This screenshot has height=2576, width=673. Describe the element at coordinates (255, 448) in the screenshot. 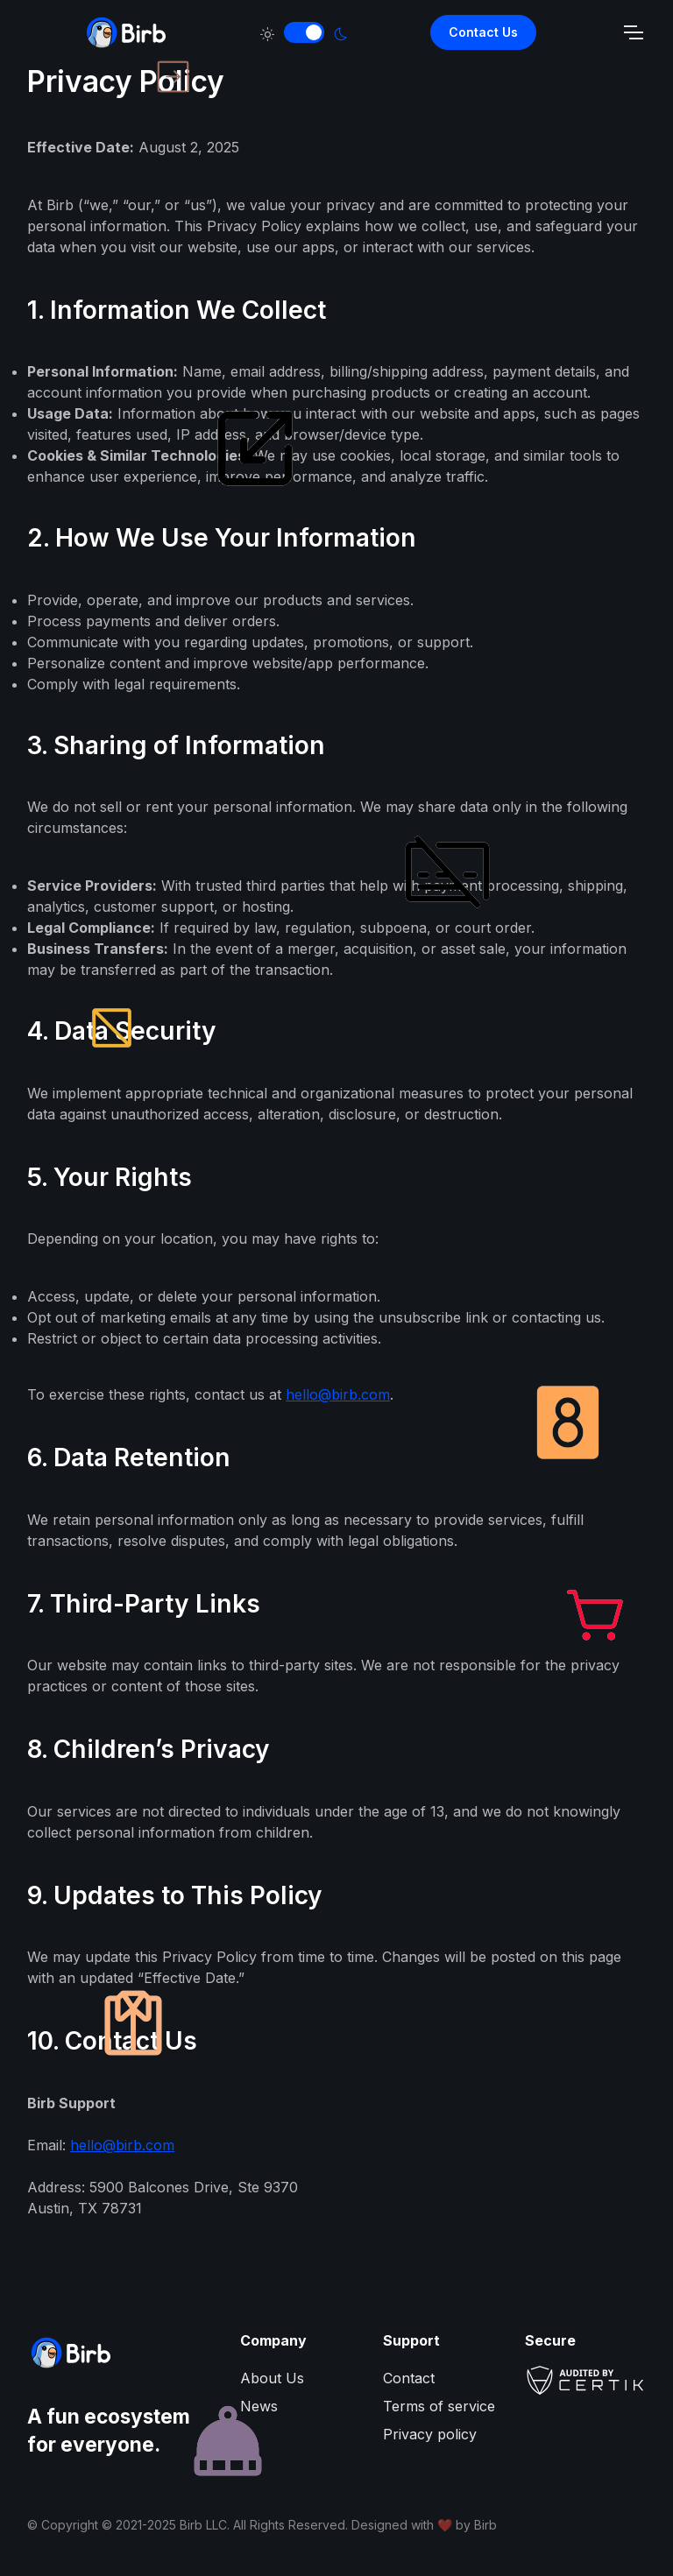

I see `resize or scale an element` at that location.